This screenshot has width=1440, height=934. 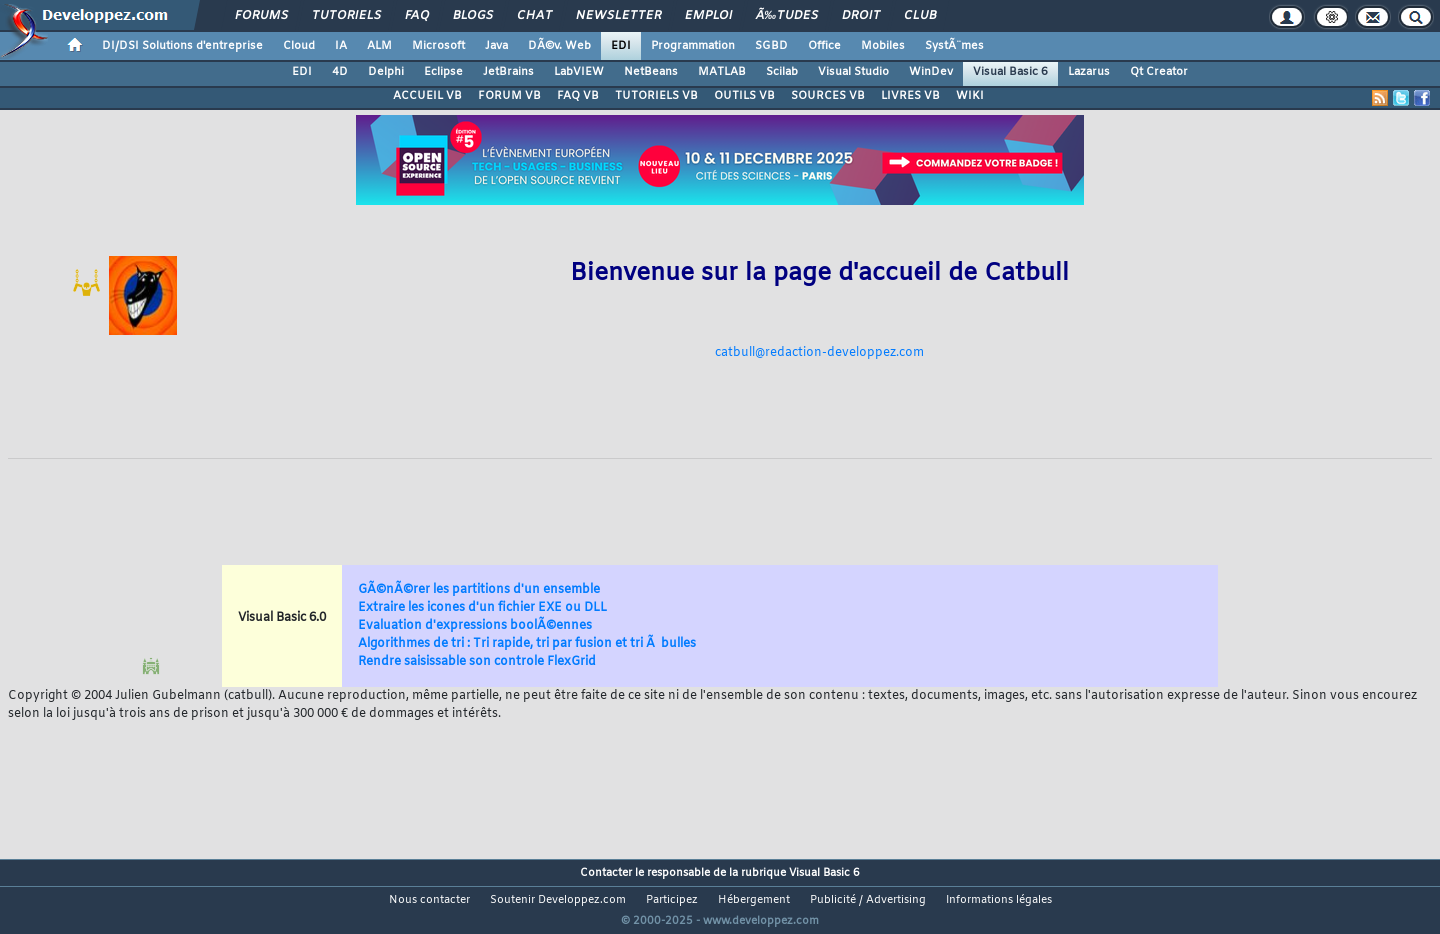 I want to click on enter the castle or fortress level, so click(x=151, y=666).